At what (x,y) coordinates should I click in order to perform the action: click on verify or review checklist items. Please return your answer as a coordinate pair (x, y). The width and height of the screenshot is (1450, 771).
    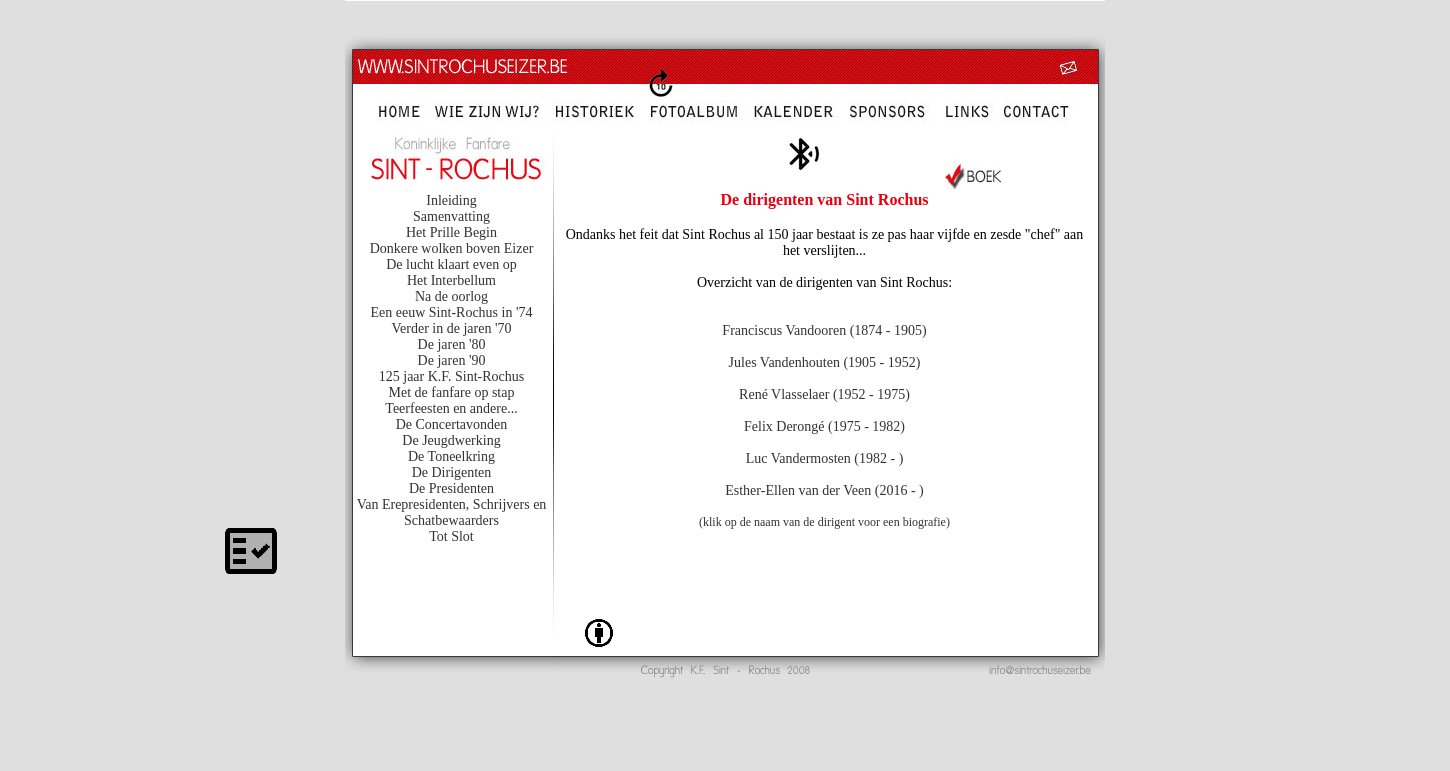
    Looking at the image, I should click on (251, 551).